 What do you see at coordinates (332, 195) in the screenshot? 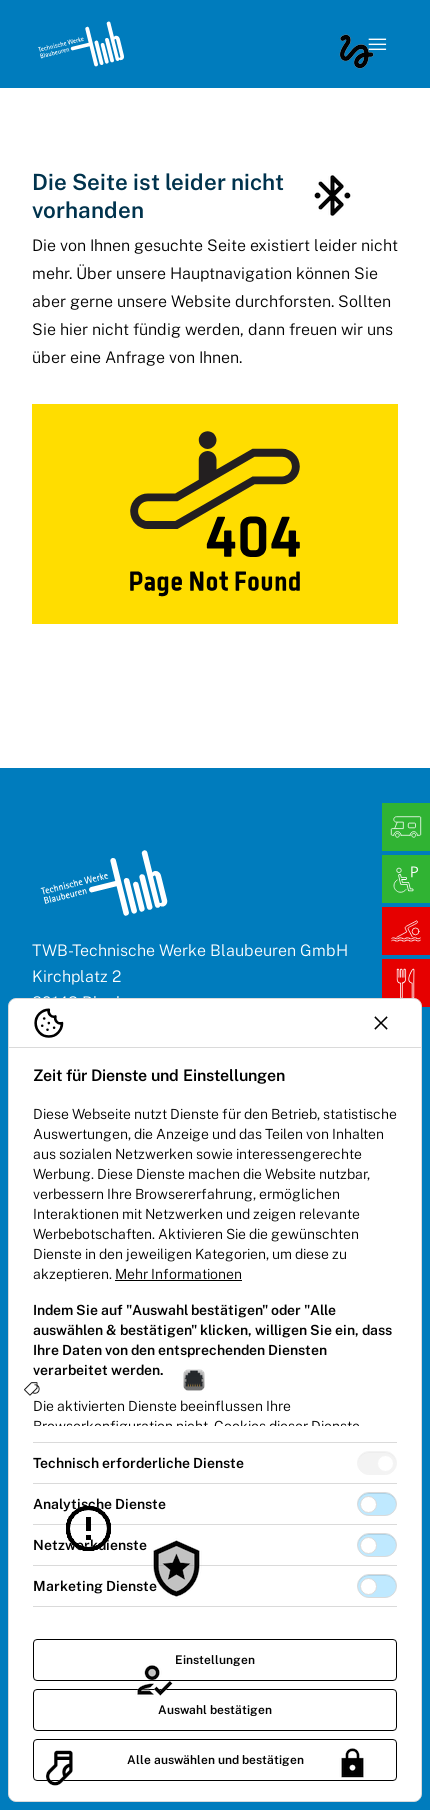
I see `indicates an active bluetooth connection` at bounding box center [332, 195].